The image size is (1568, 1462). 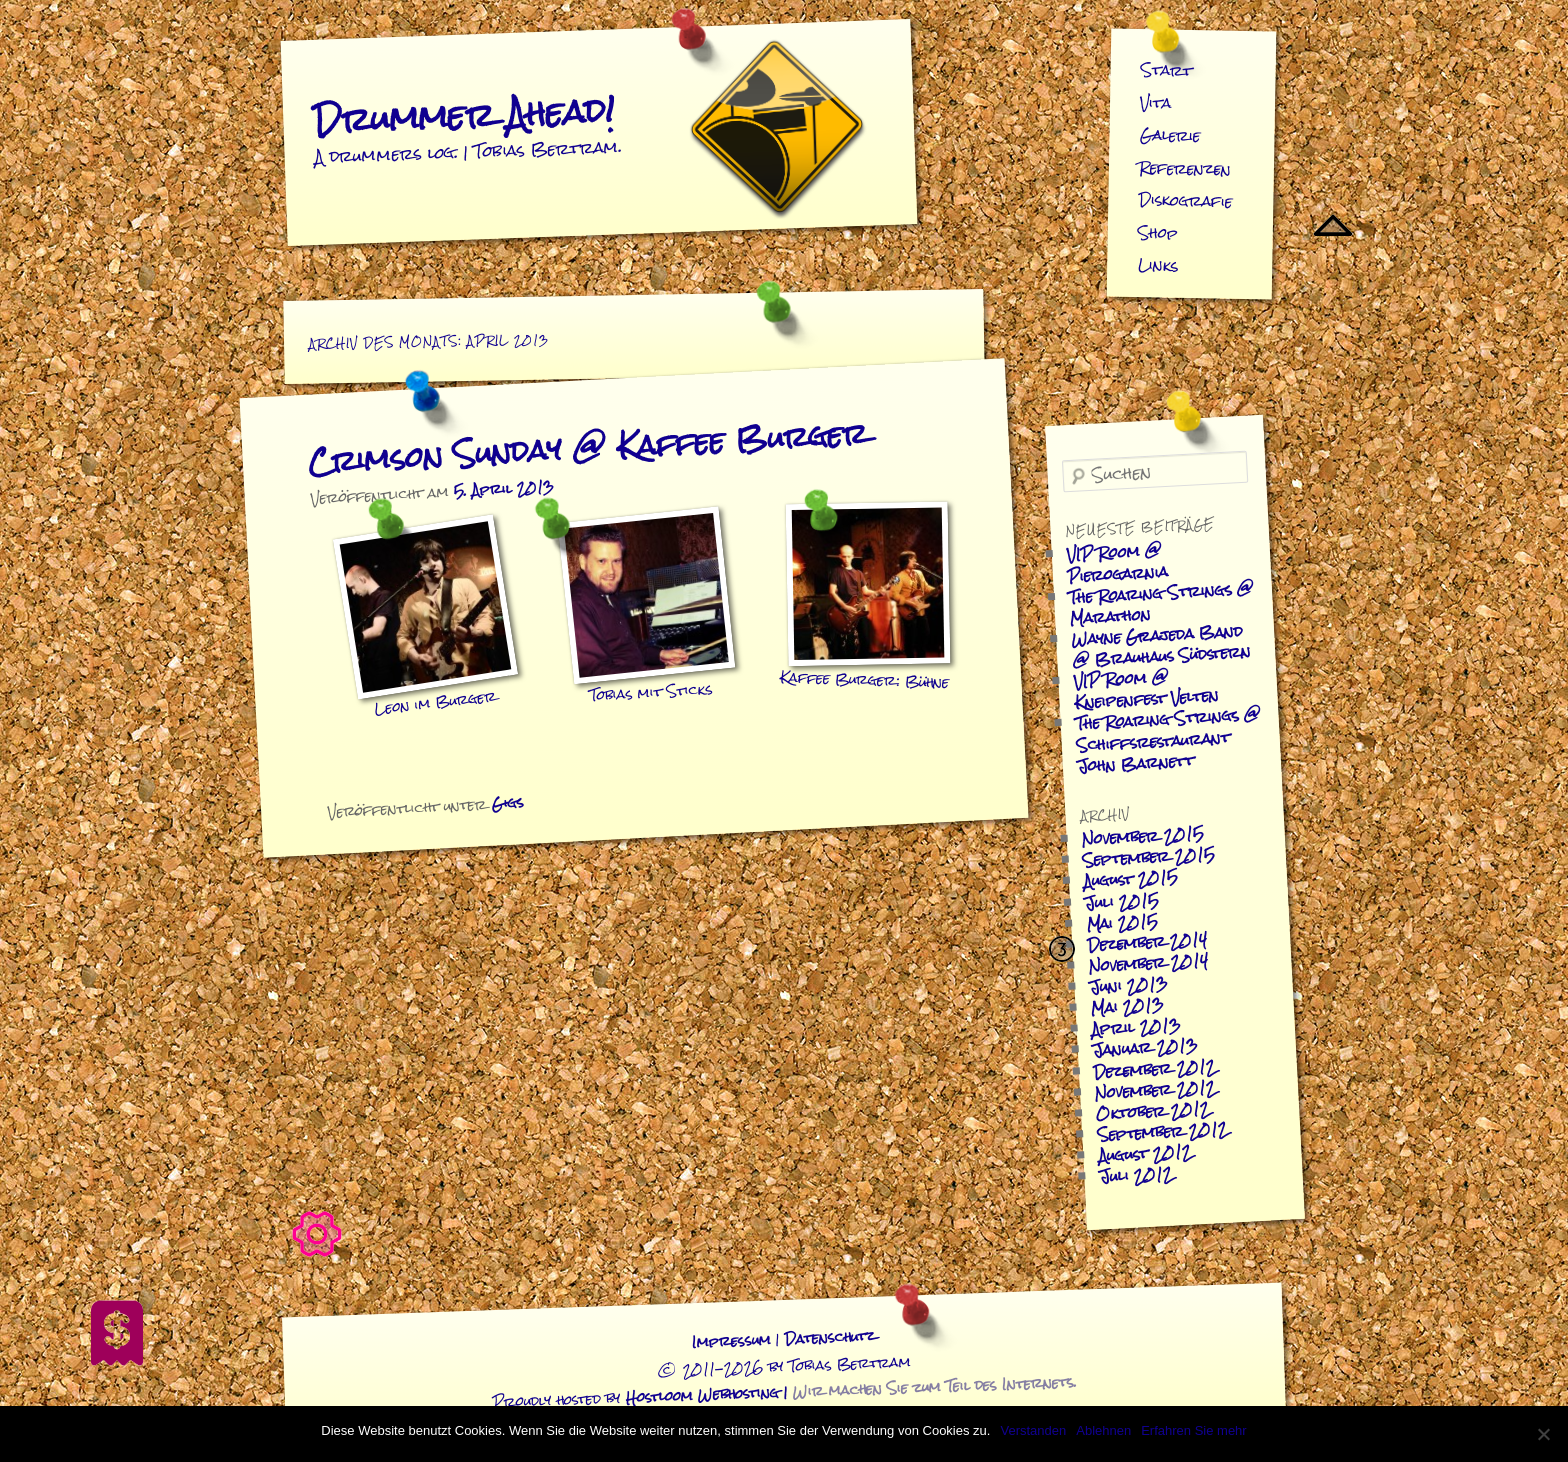 What do you see at coordinates (317, 1234) in the screenshot?
I see `access settings or preferences` at bounding box center [317, 1234].